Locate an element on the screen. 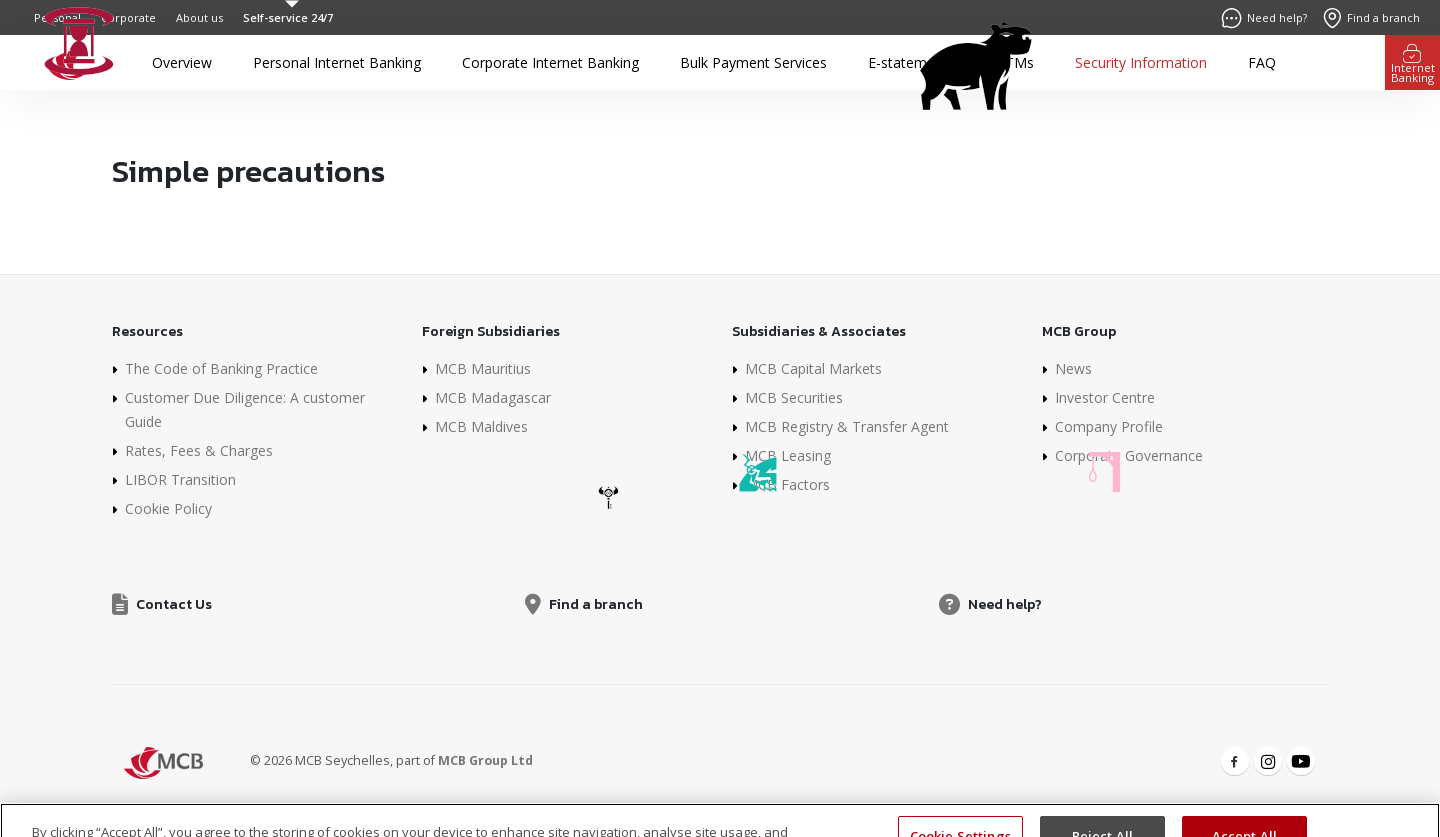 The height and width of the screenshot is (837, 1440). capybara character or avatar selection is located at coordinates (975, 66).